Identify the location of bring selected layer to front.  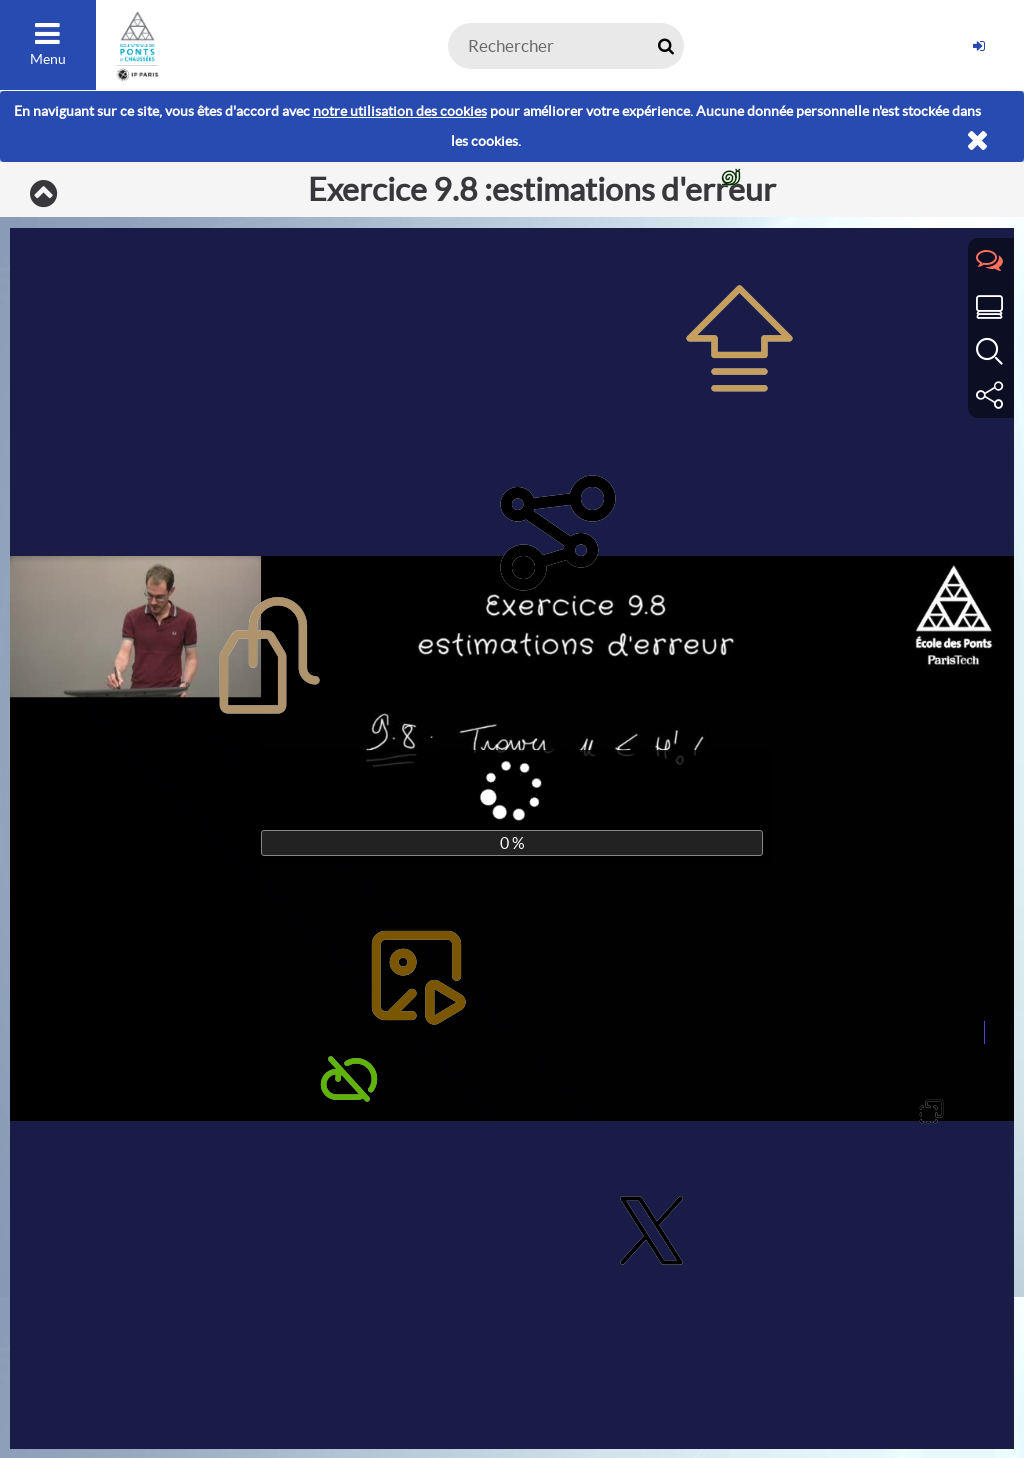
(931, 1111).